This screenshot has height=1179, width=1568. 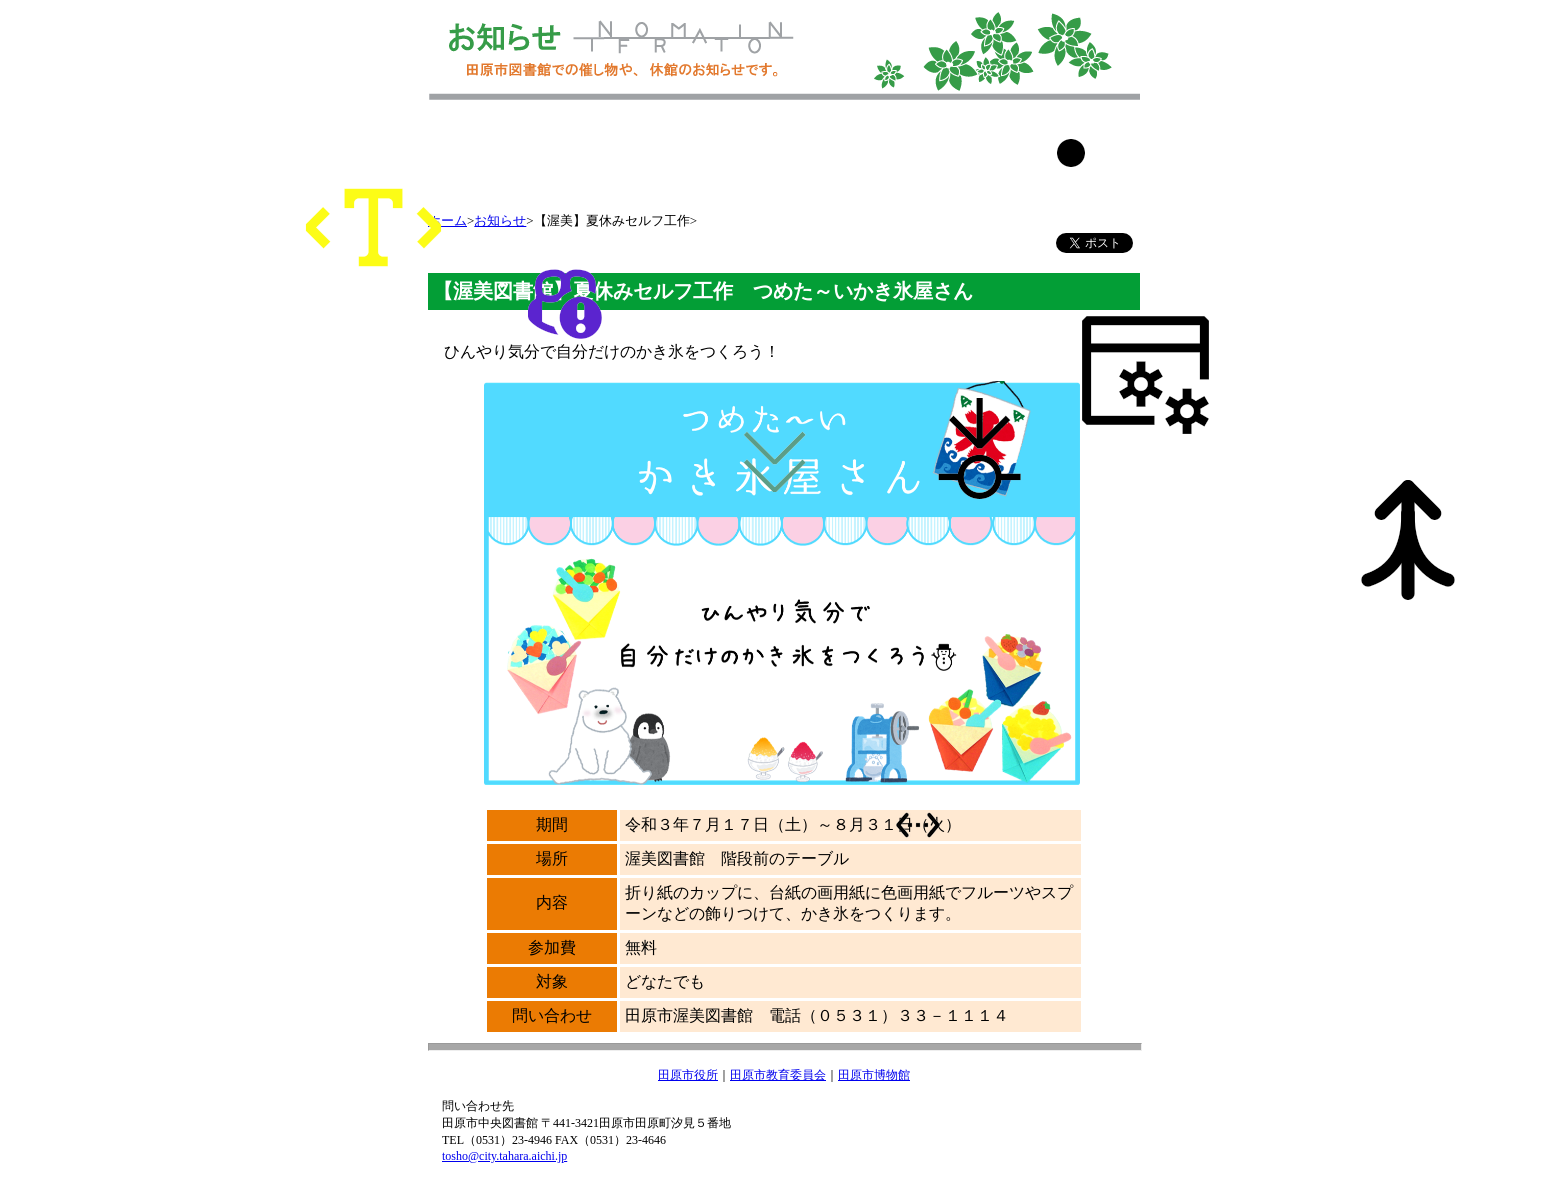 I want to click on indicates a warning or issue with GitHub Copilot, so click(x=565, y=302).